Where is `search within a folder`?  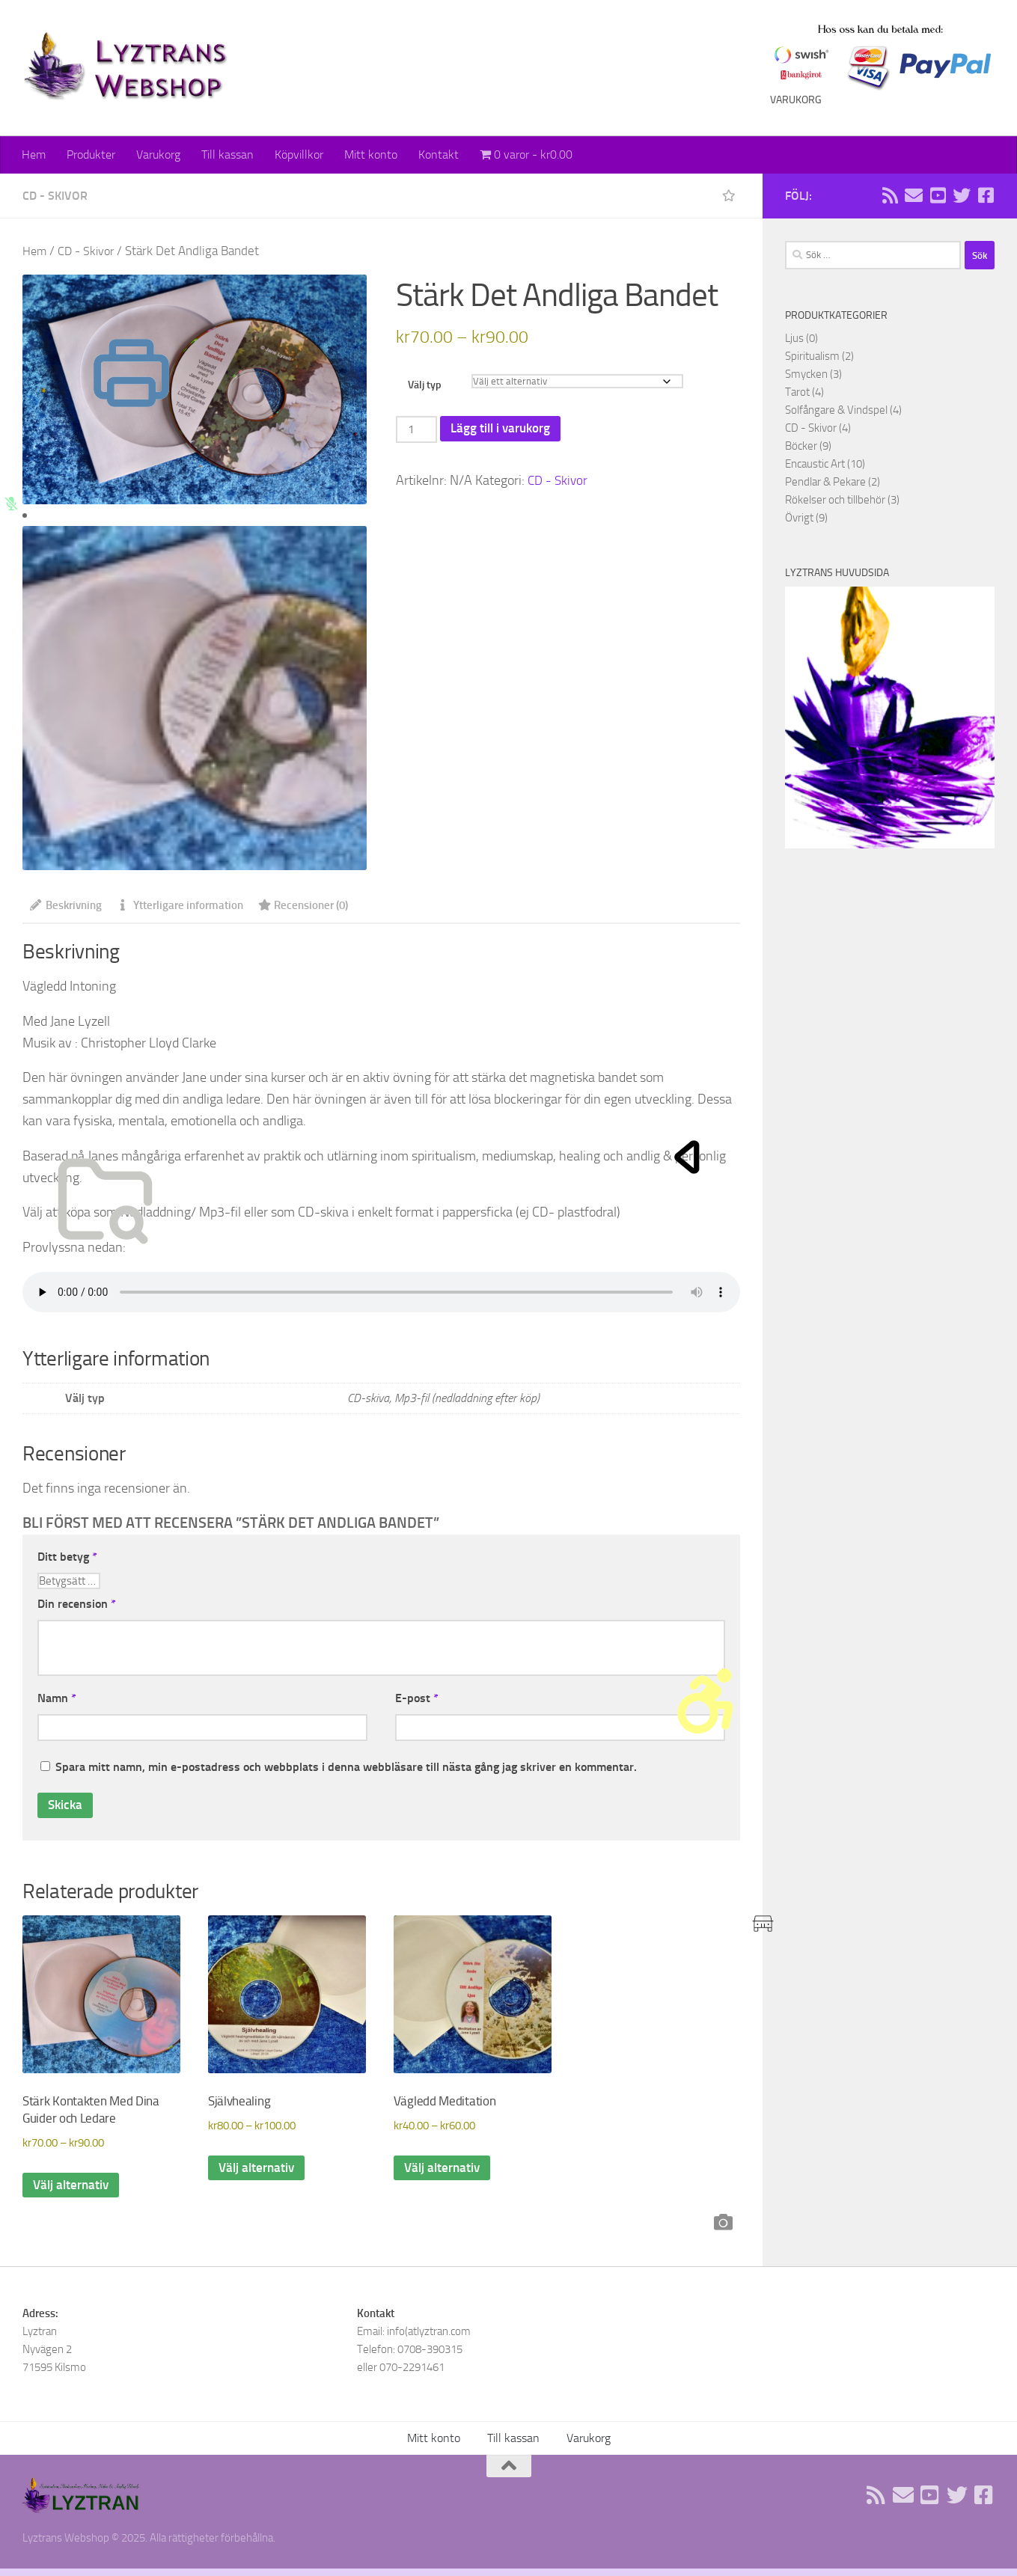 search within a folder is located at coordinates (105, 1201).